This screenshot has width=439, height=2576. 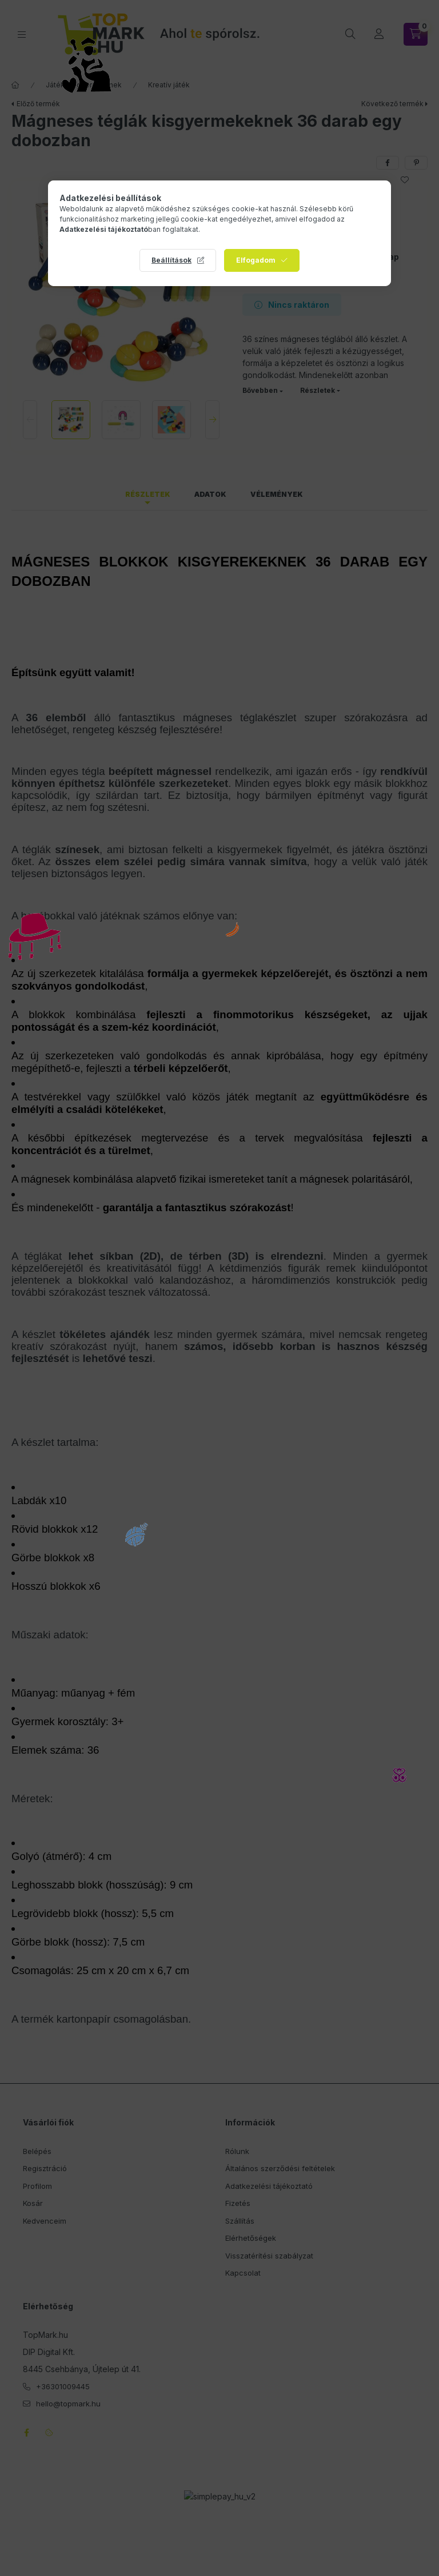 I want to click on select australian or outback themed character, so click(x=35, y=937).